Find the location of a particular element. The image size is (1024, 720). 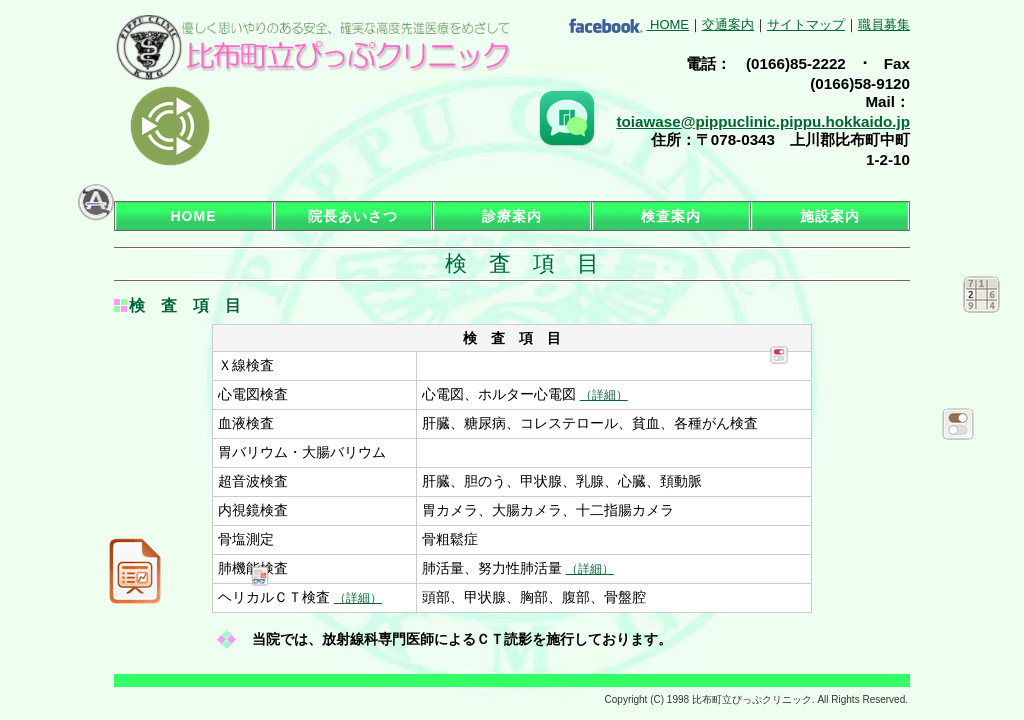

open gnome tweaks settings is located at coordinates (779, 355).